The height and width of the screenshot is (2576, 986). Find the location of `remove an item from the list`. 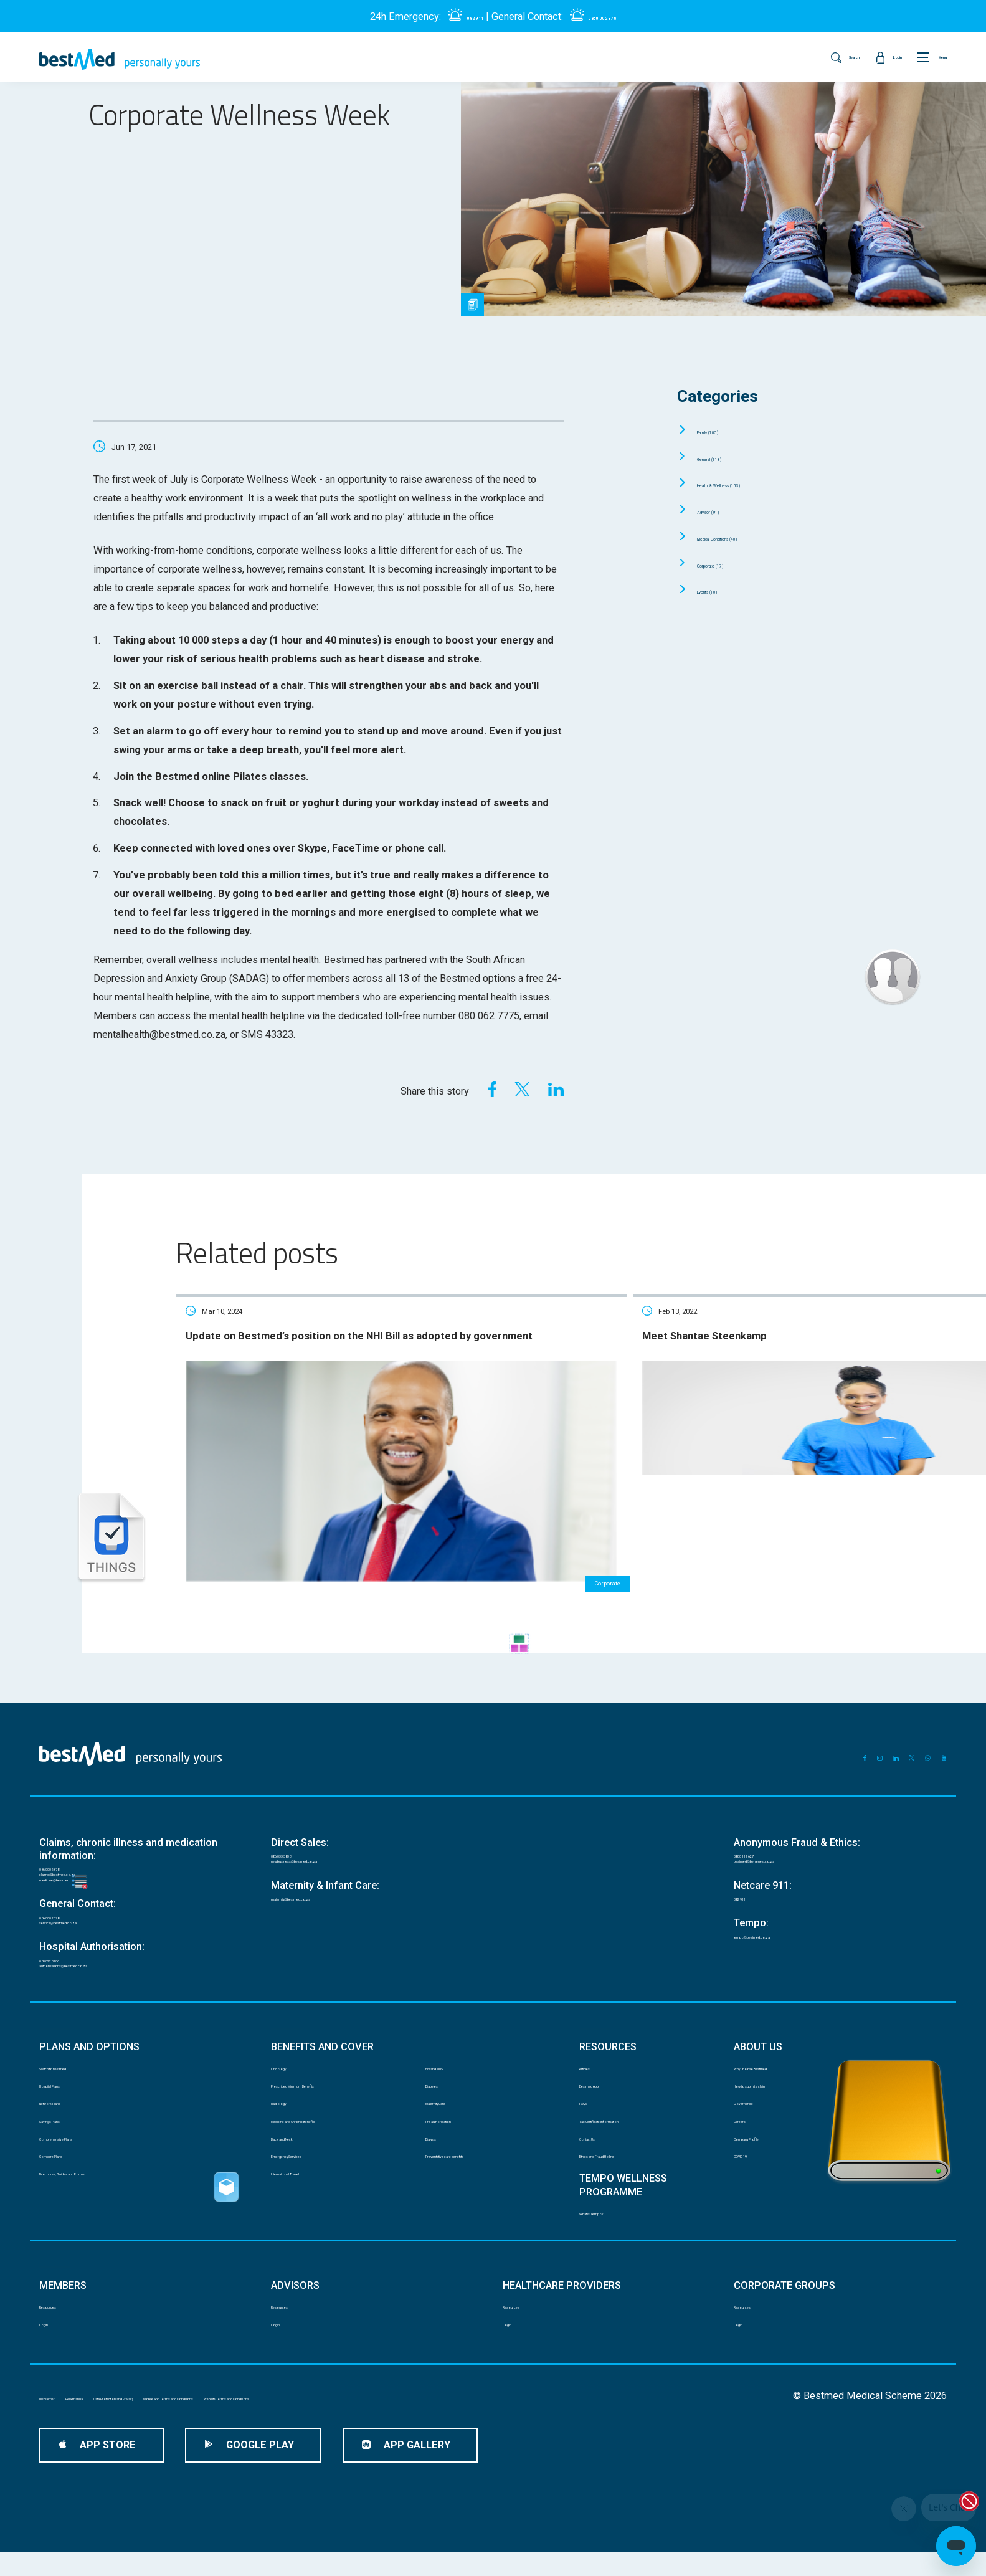

remove an item from the list is located at coordinates (79, 1881).